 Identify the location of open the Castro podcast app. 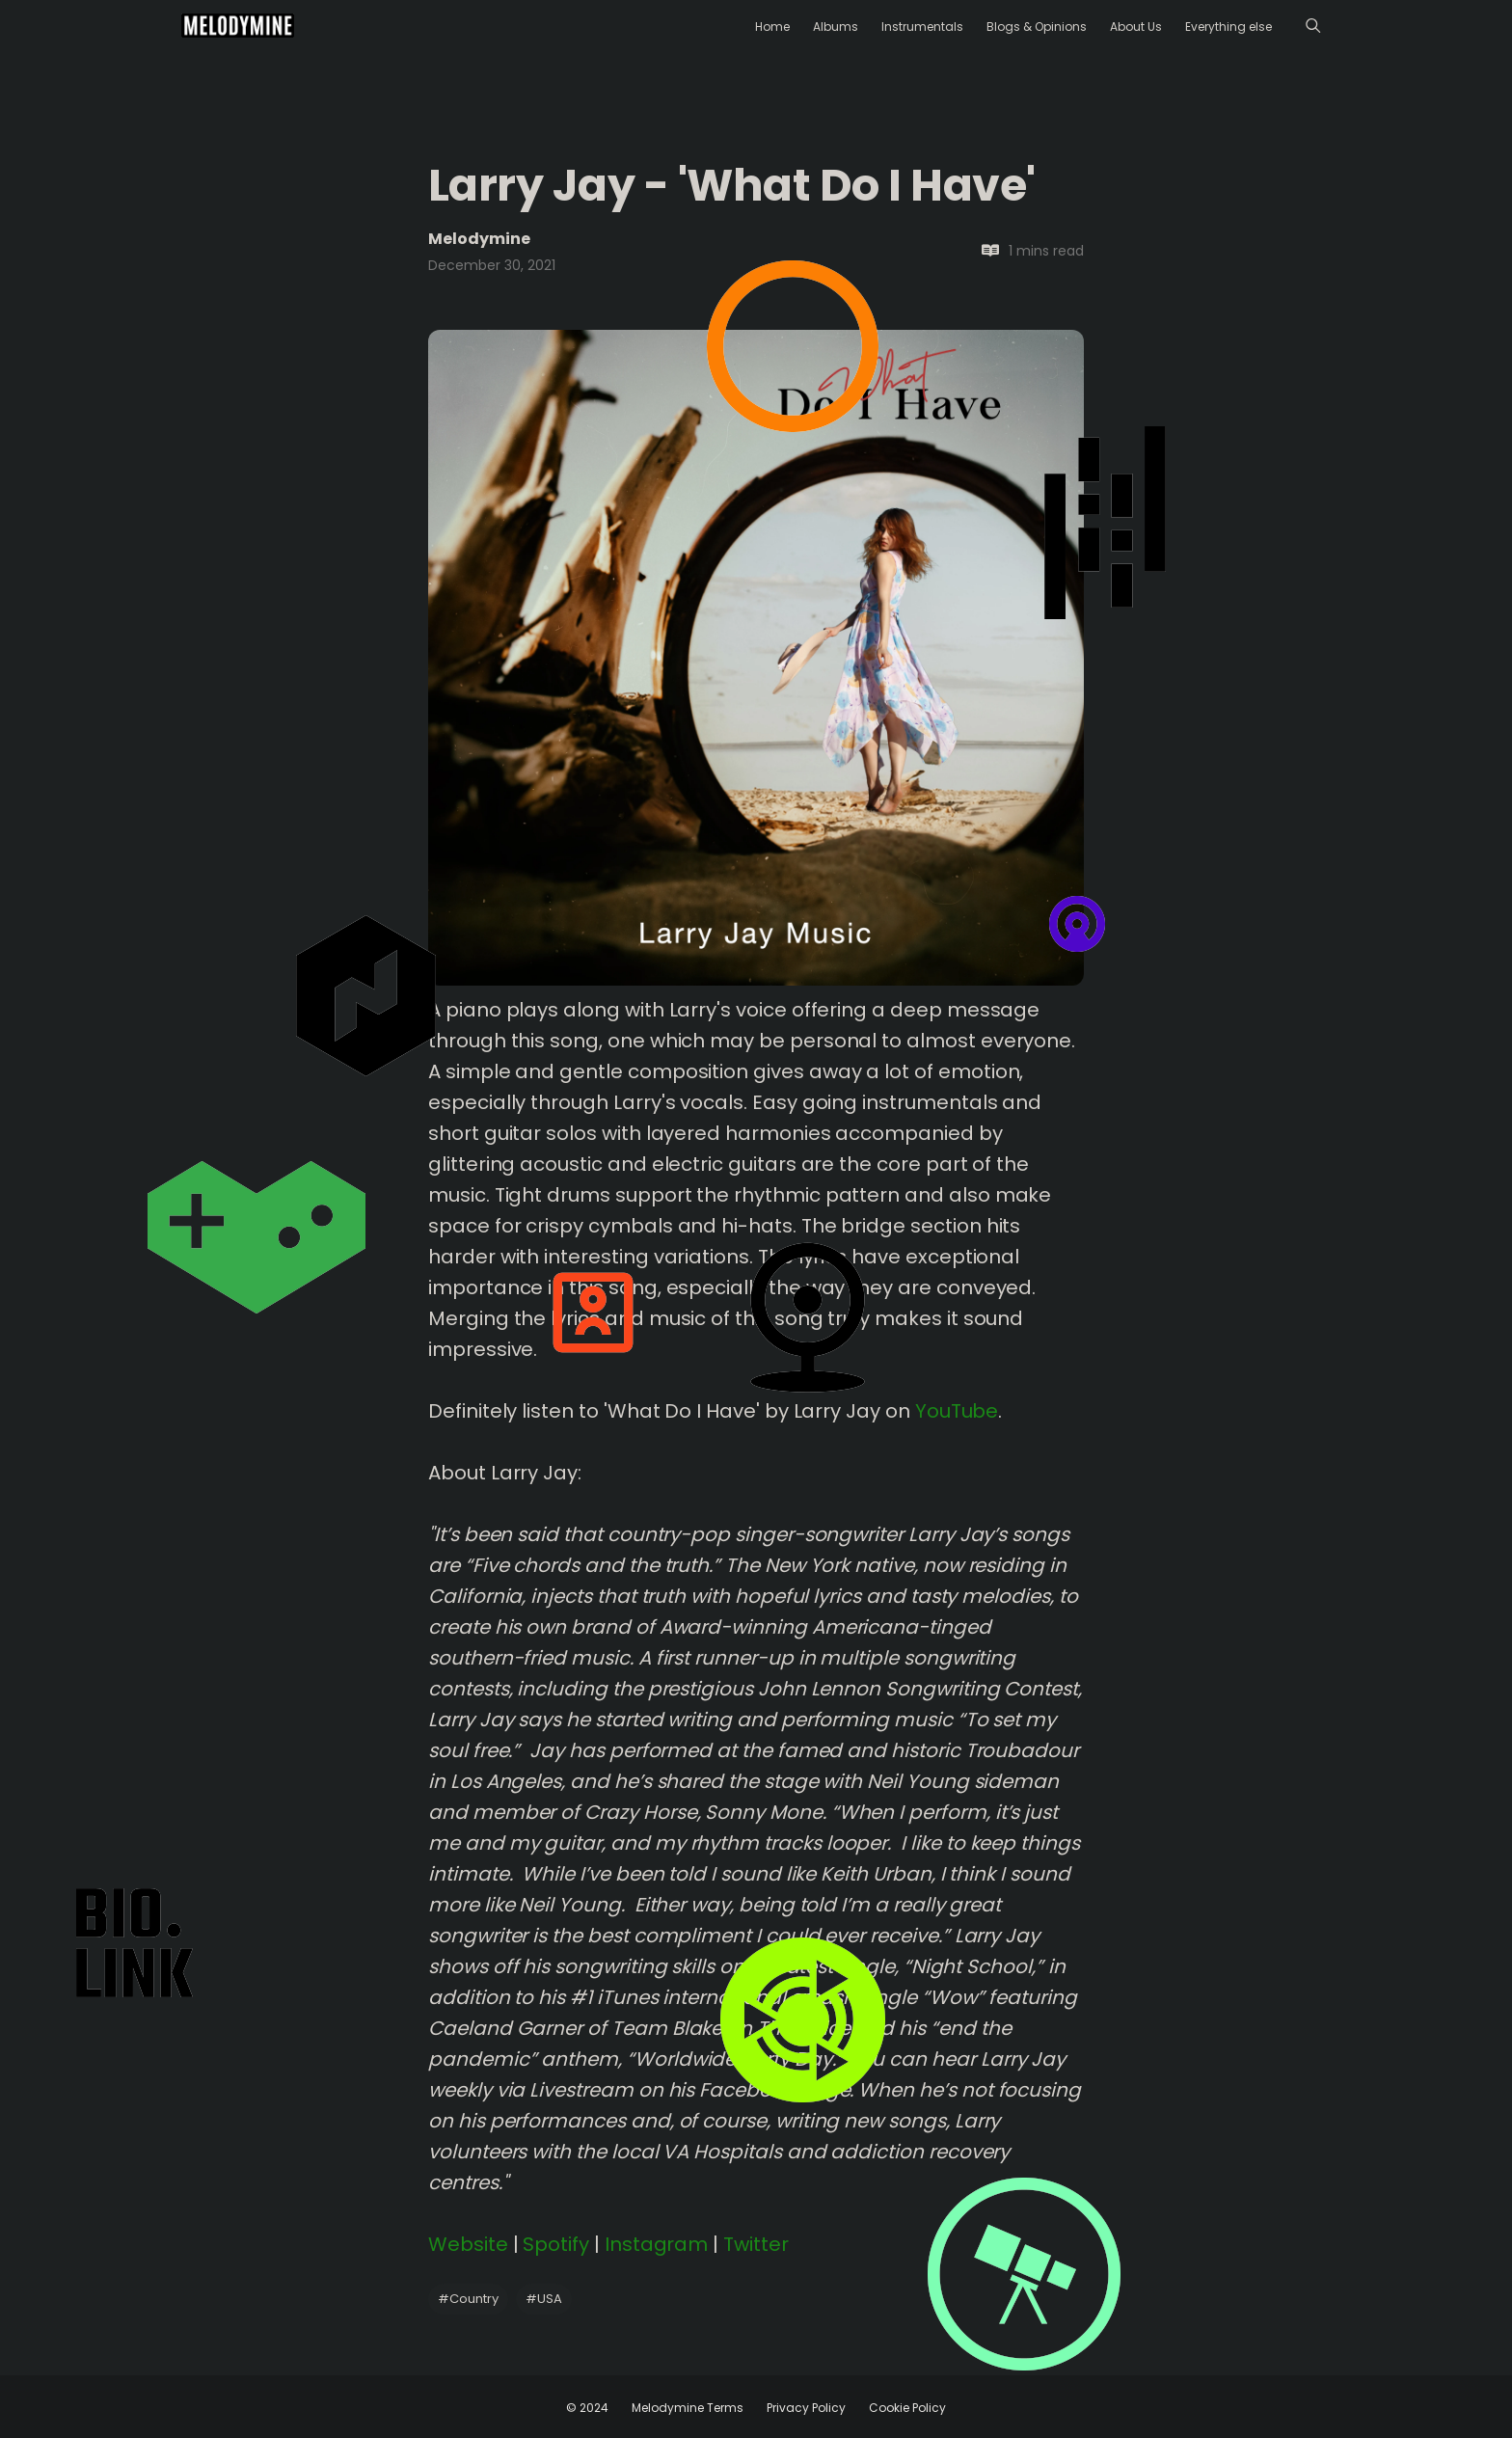
(1077, 924).